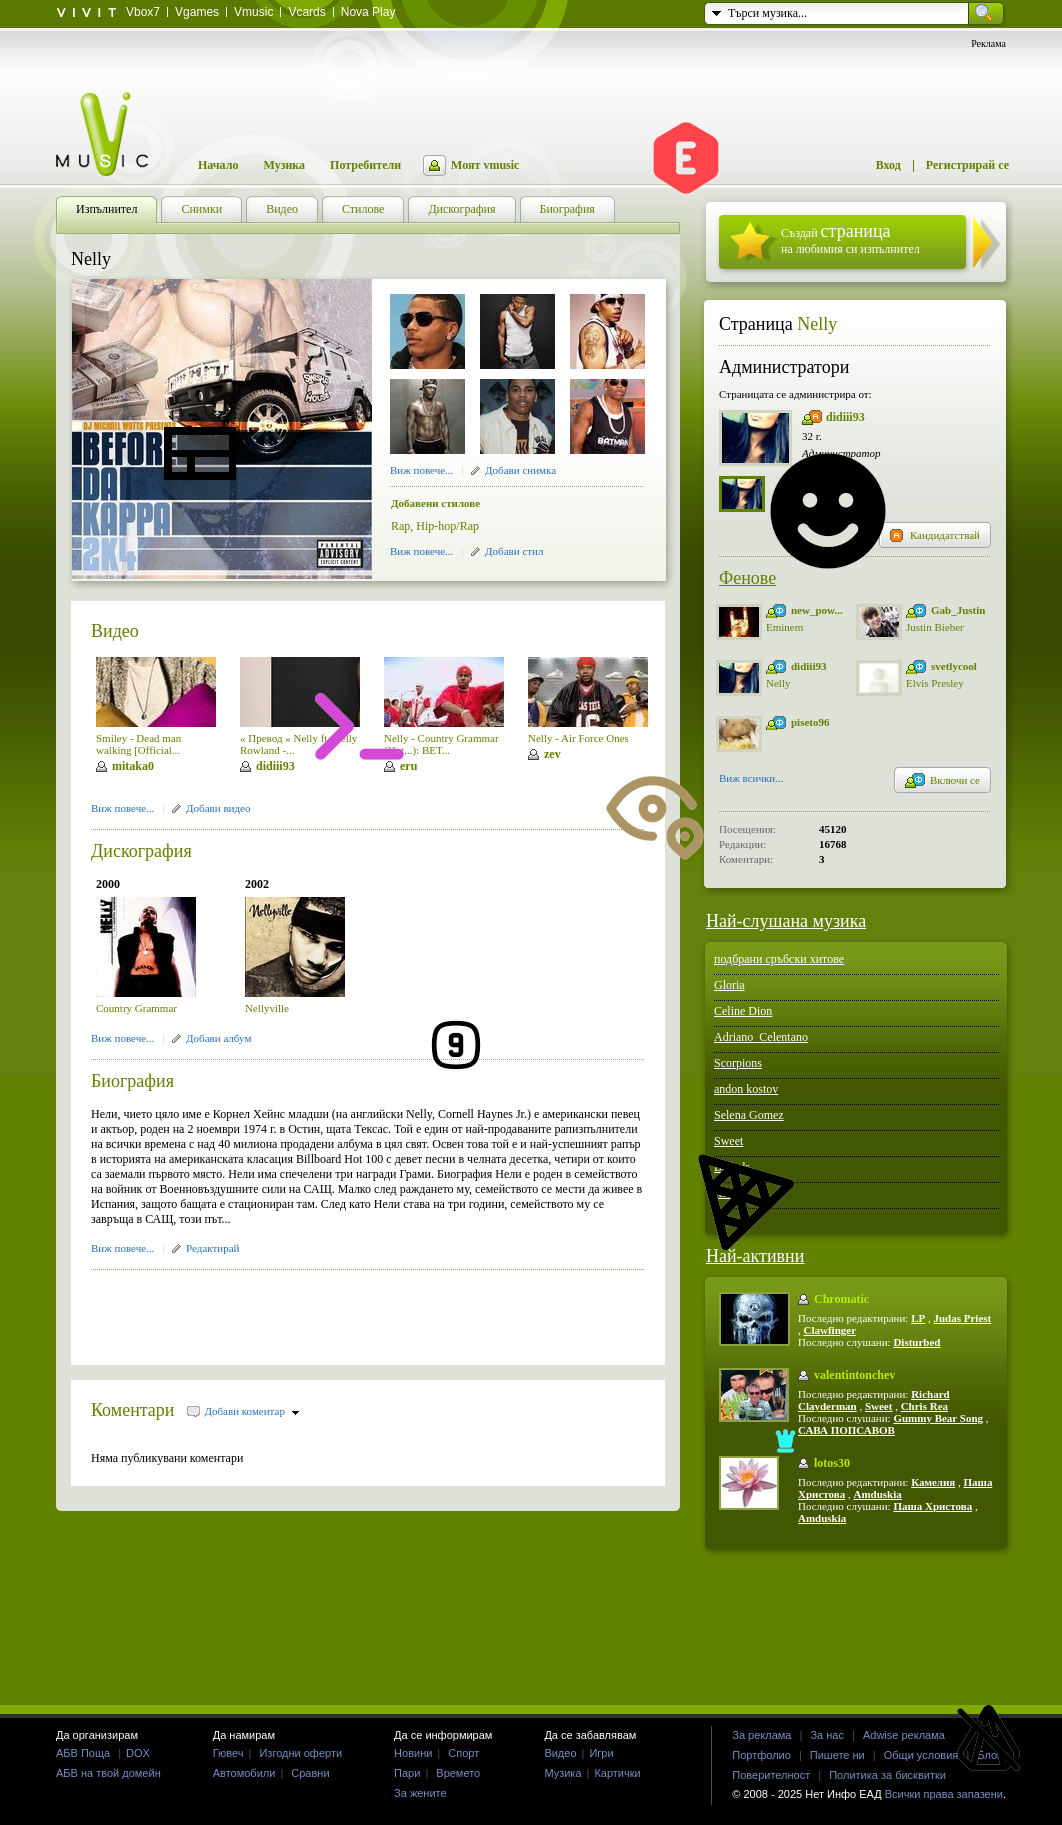 Image resolution: width=1062 pixels, height=1825 pixels. What do you see at coordinates (652, 808) in the screenshot?
I see `pin a view or save current display` at bounding box center [652, 808].